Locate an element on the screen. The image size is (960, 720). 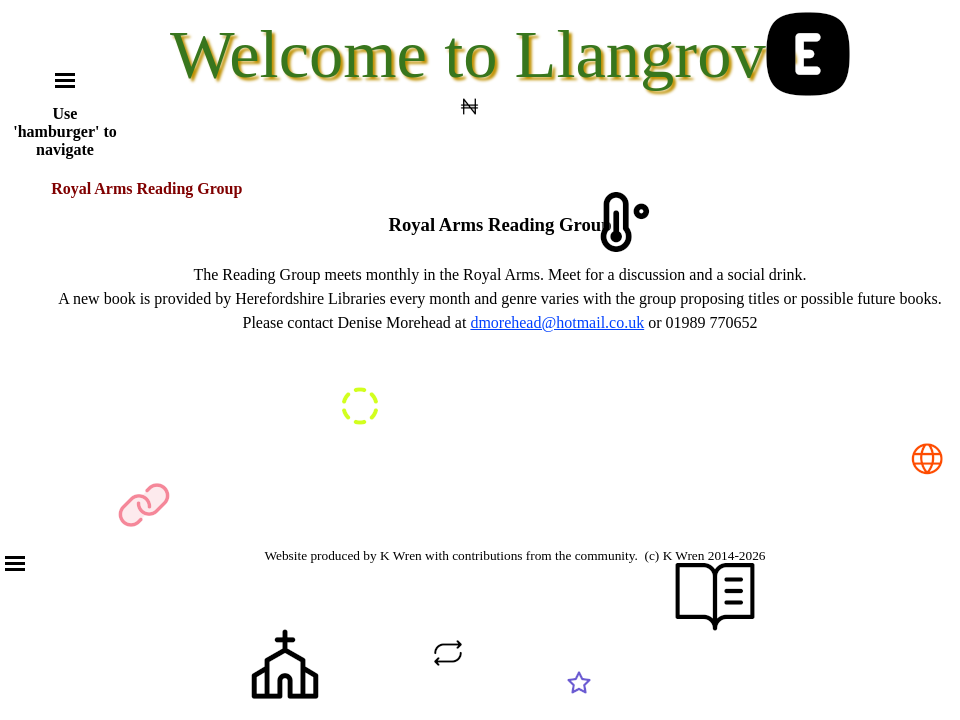
access global or web-related settings is located at coordinates (926, 460).